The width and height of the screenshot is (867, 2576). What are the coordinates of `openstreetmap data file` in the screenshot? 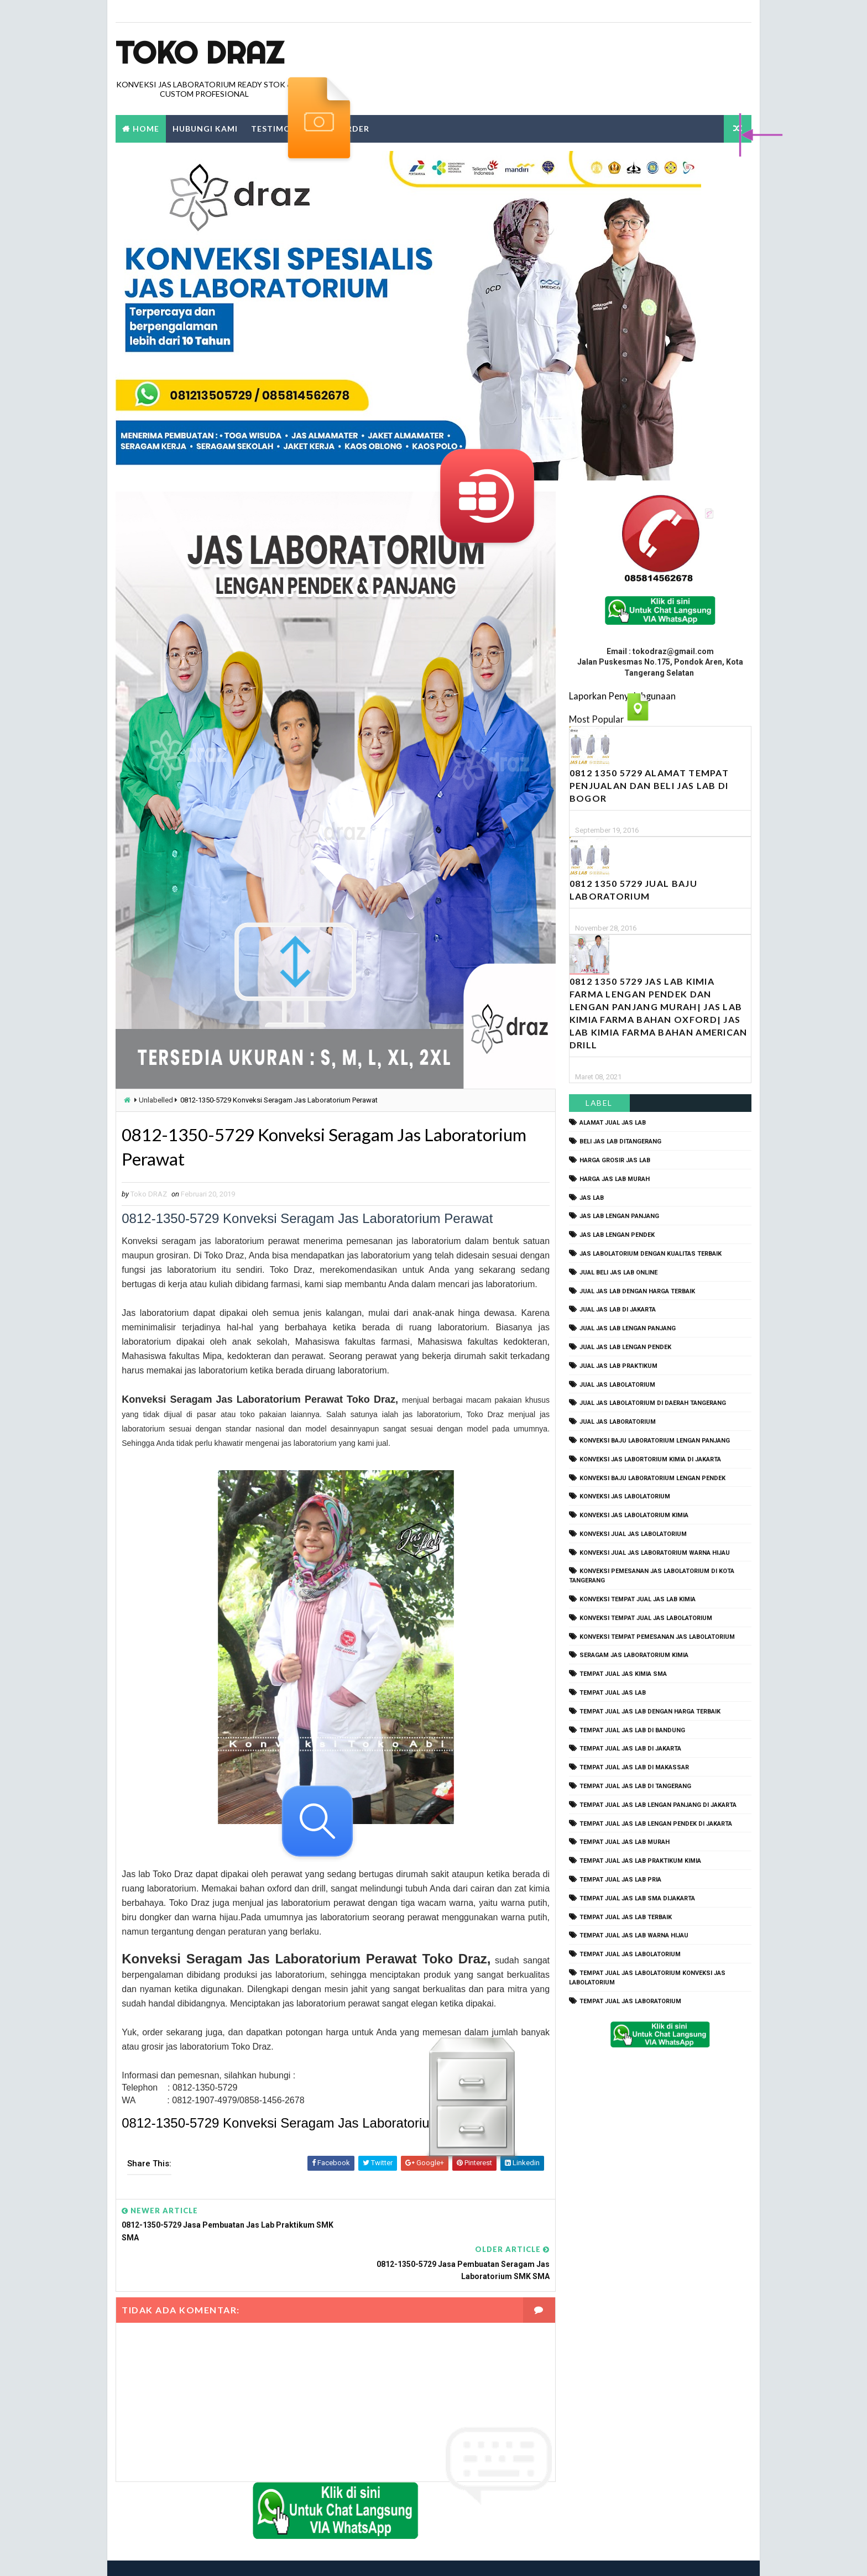 It's located at (638, 707).